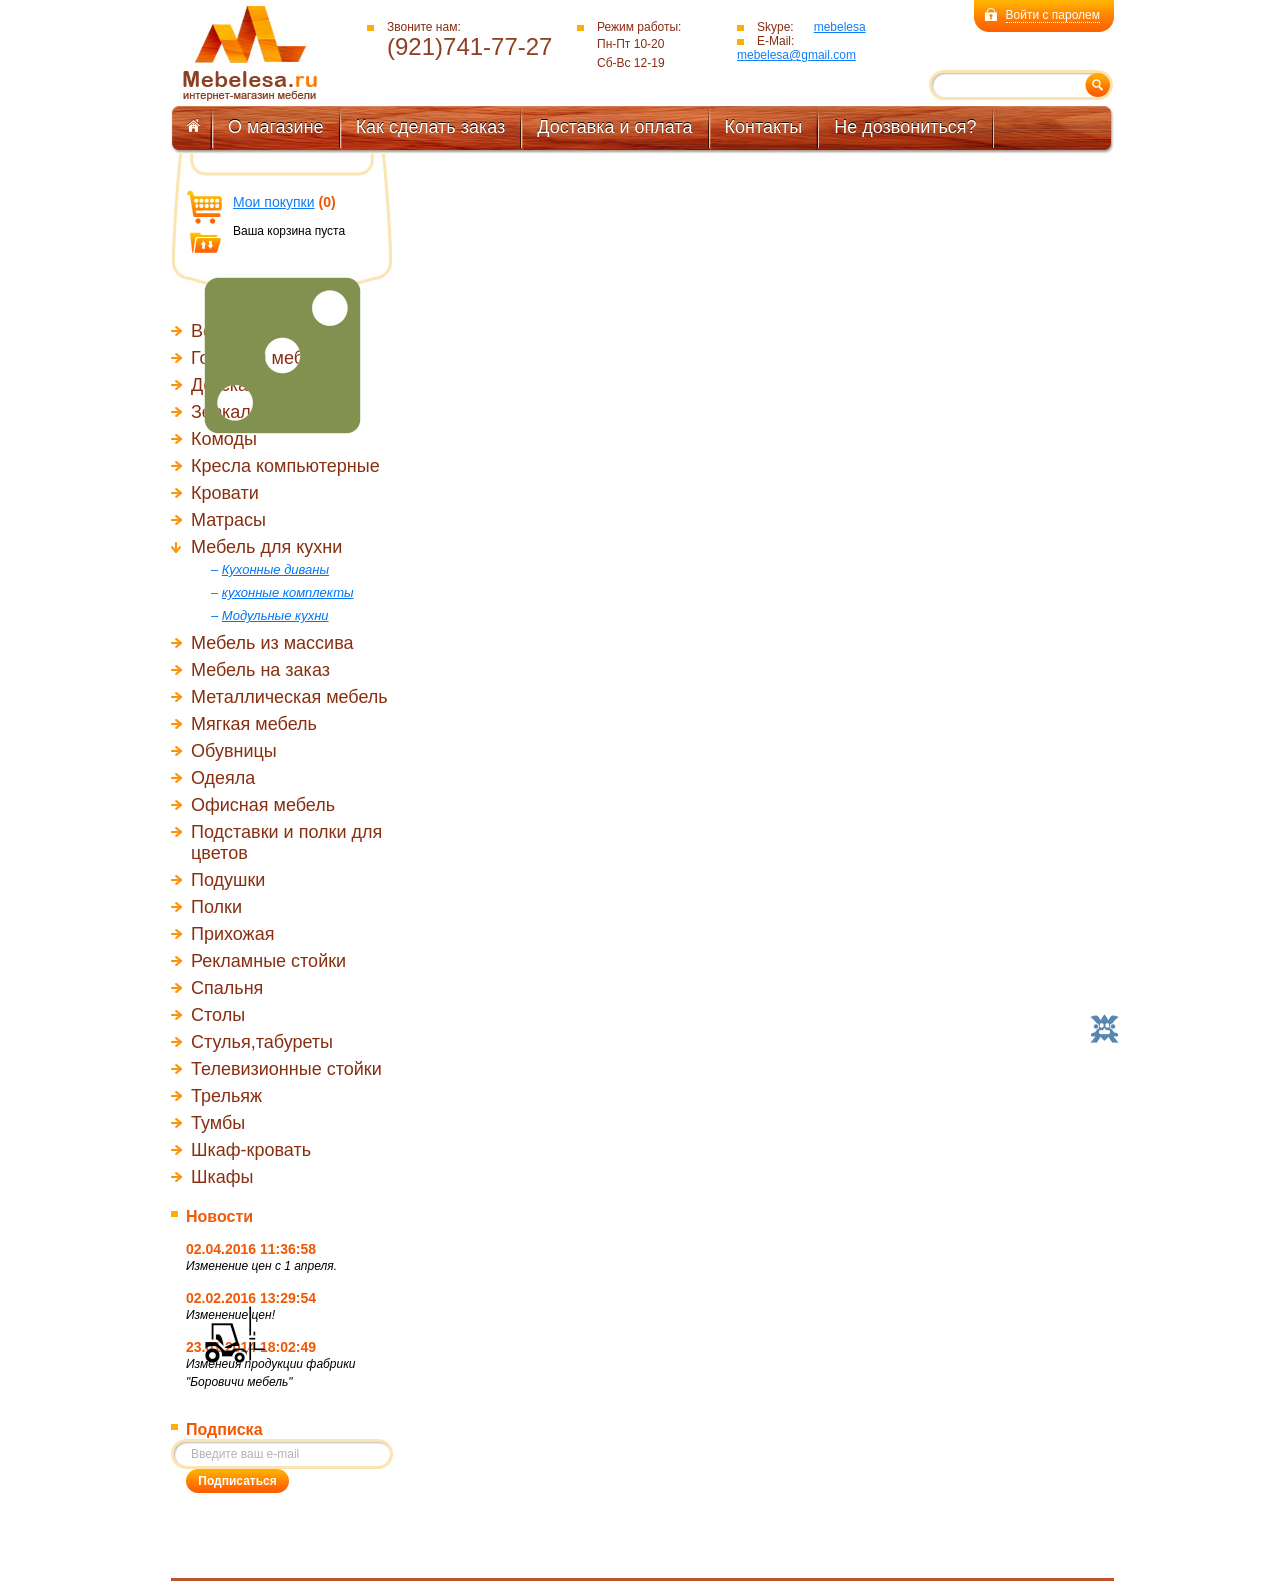 Image resolution: width=1285 pixels, height=1581 pixels. Describe the element at coordinates (282, 355) in the screenshot. I see `roll the dice or randomize` at that location.